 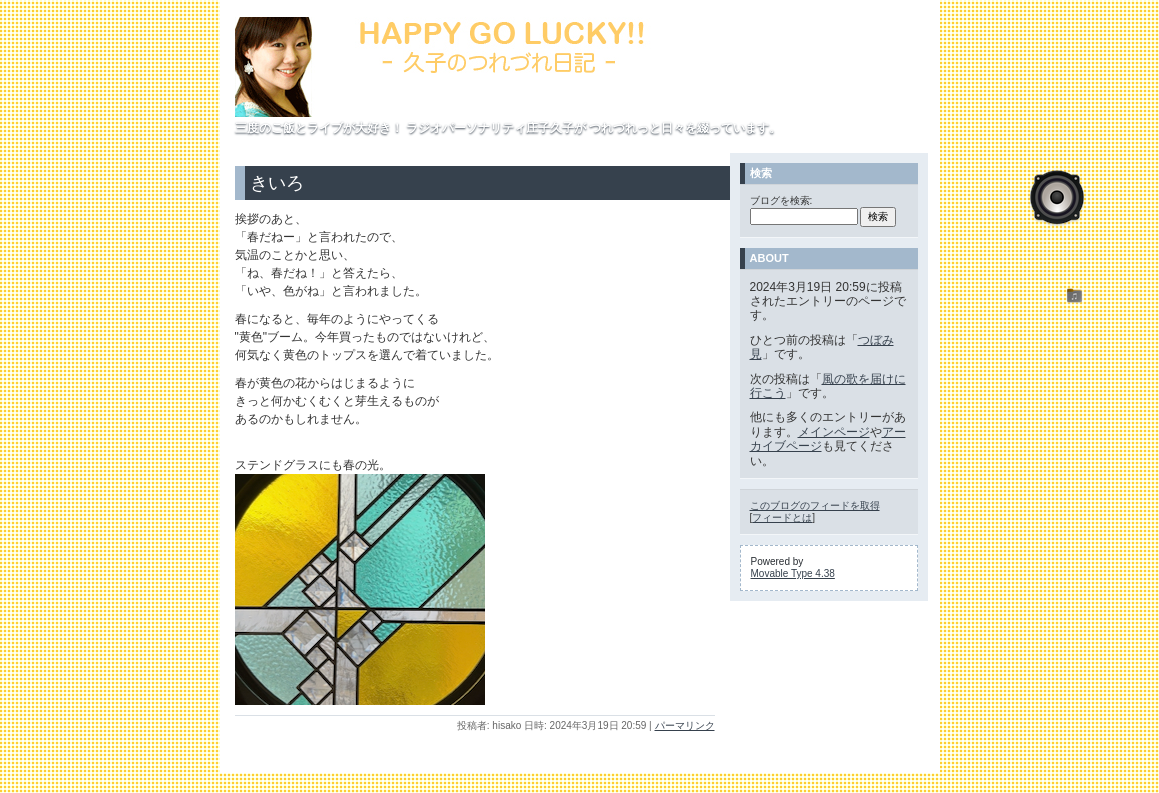 I want to click on open your music folder, so click(x=1074, y=295).